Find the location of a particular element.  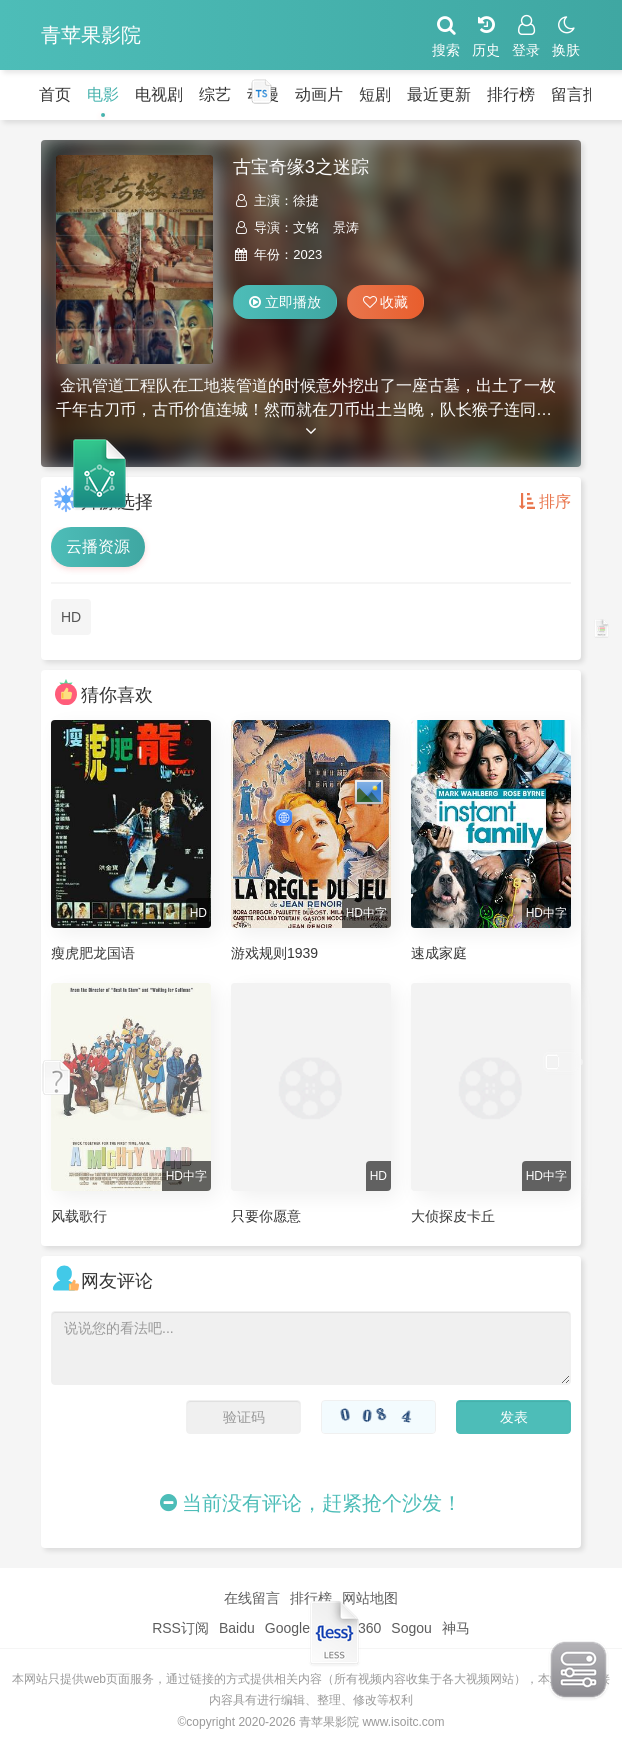

indicates battery level at 40% is located at coordinates (563, 1062).